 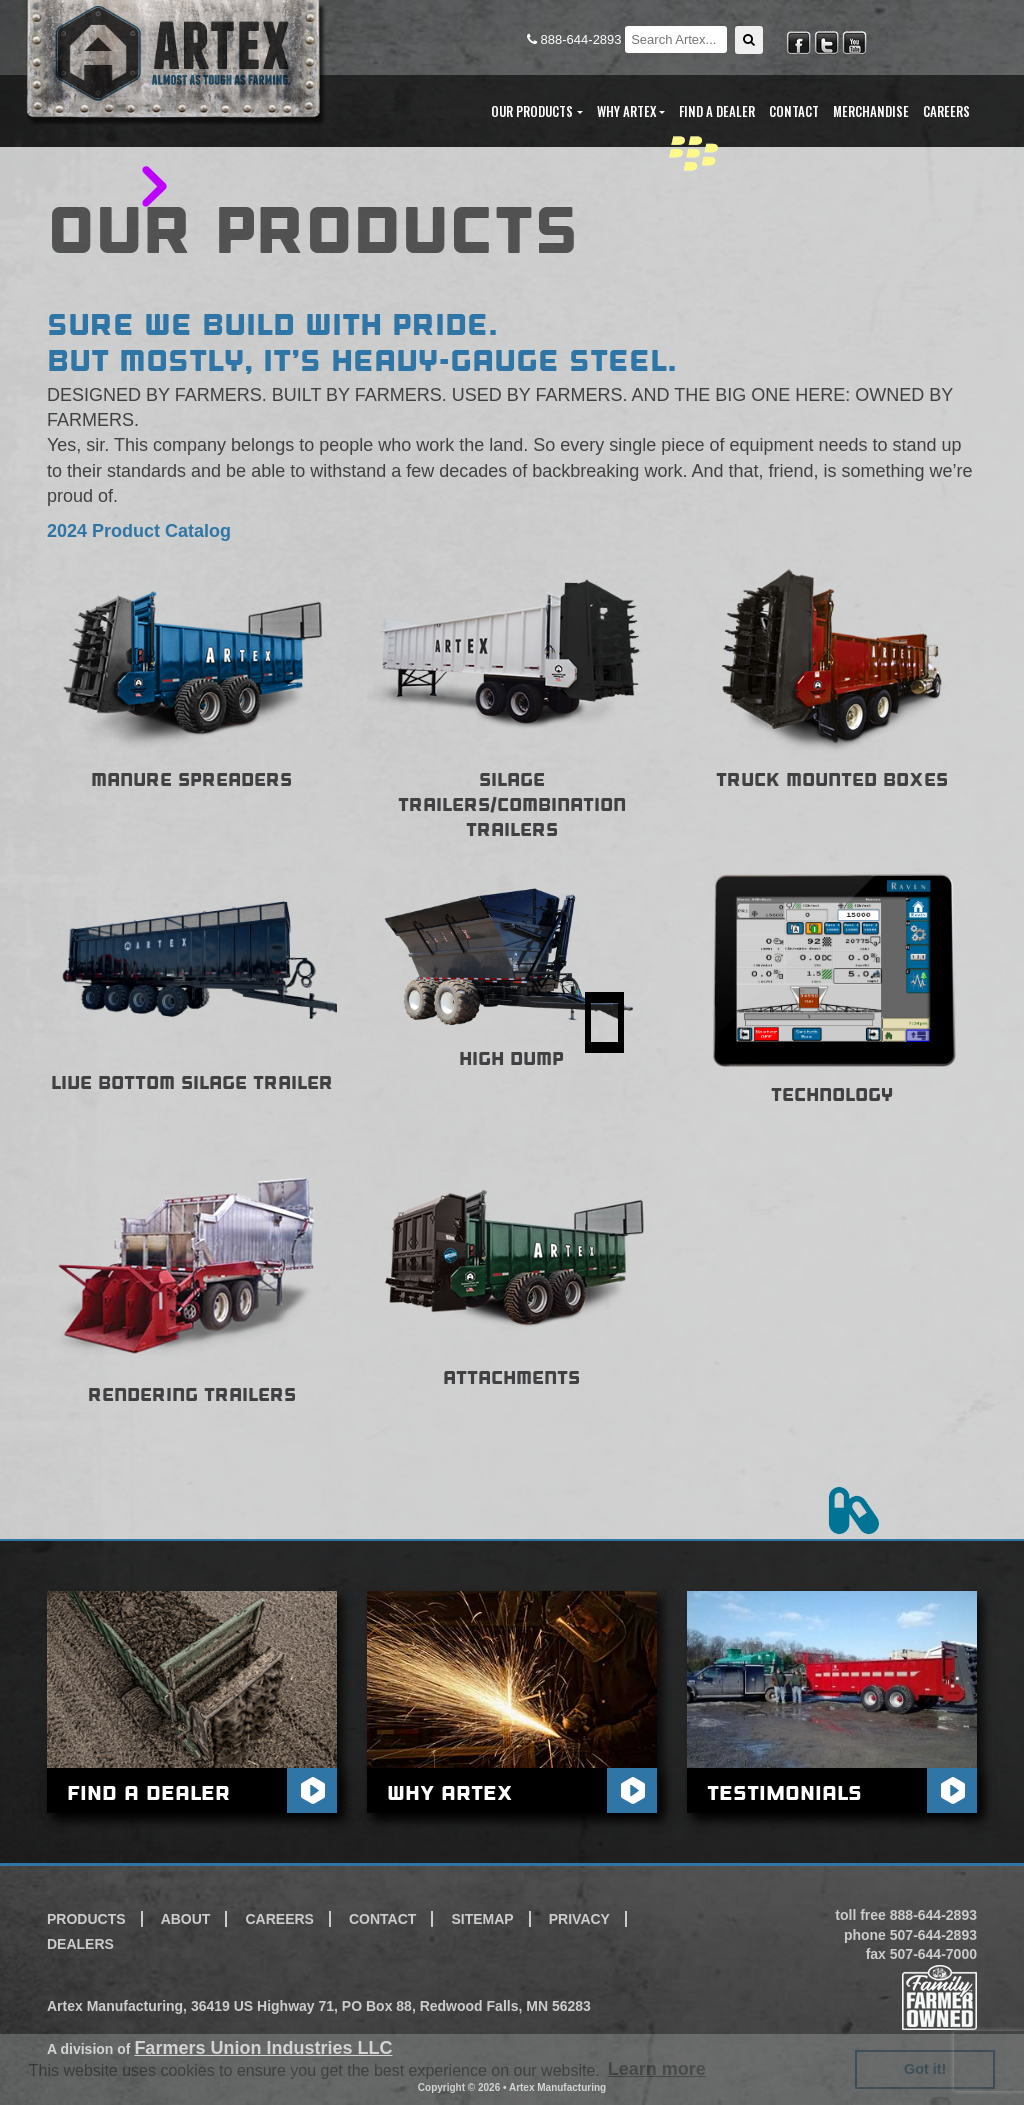 I want to click on blackberry brand logo, so click(x=693, y=153).